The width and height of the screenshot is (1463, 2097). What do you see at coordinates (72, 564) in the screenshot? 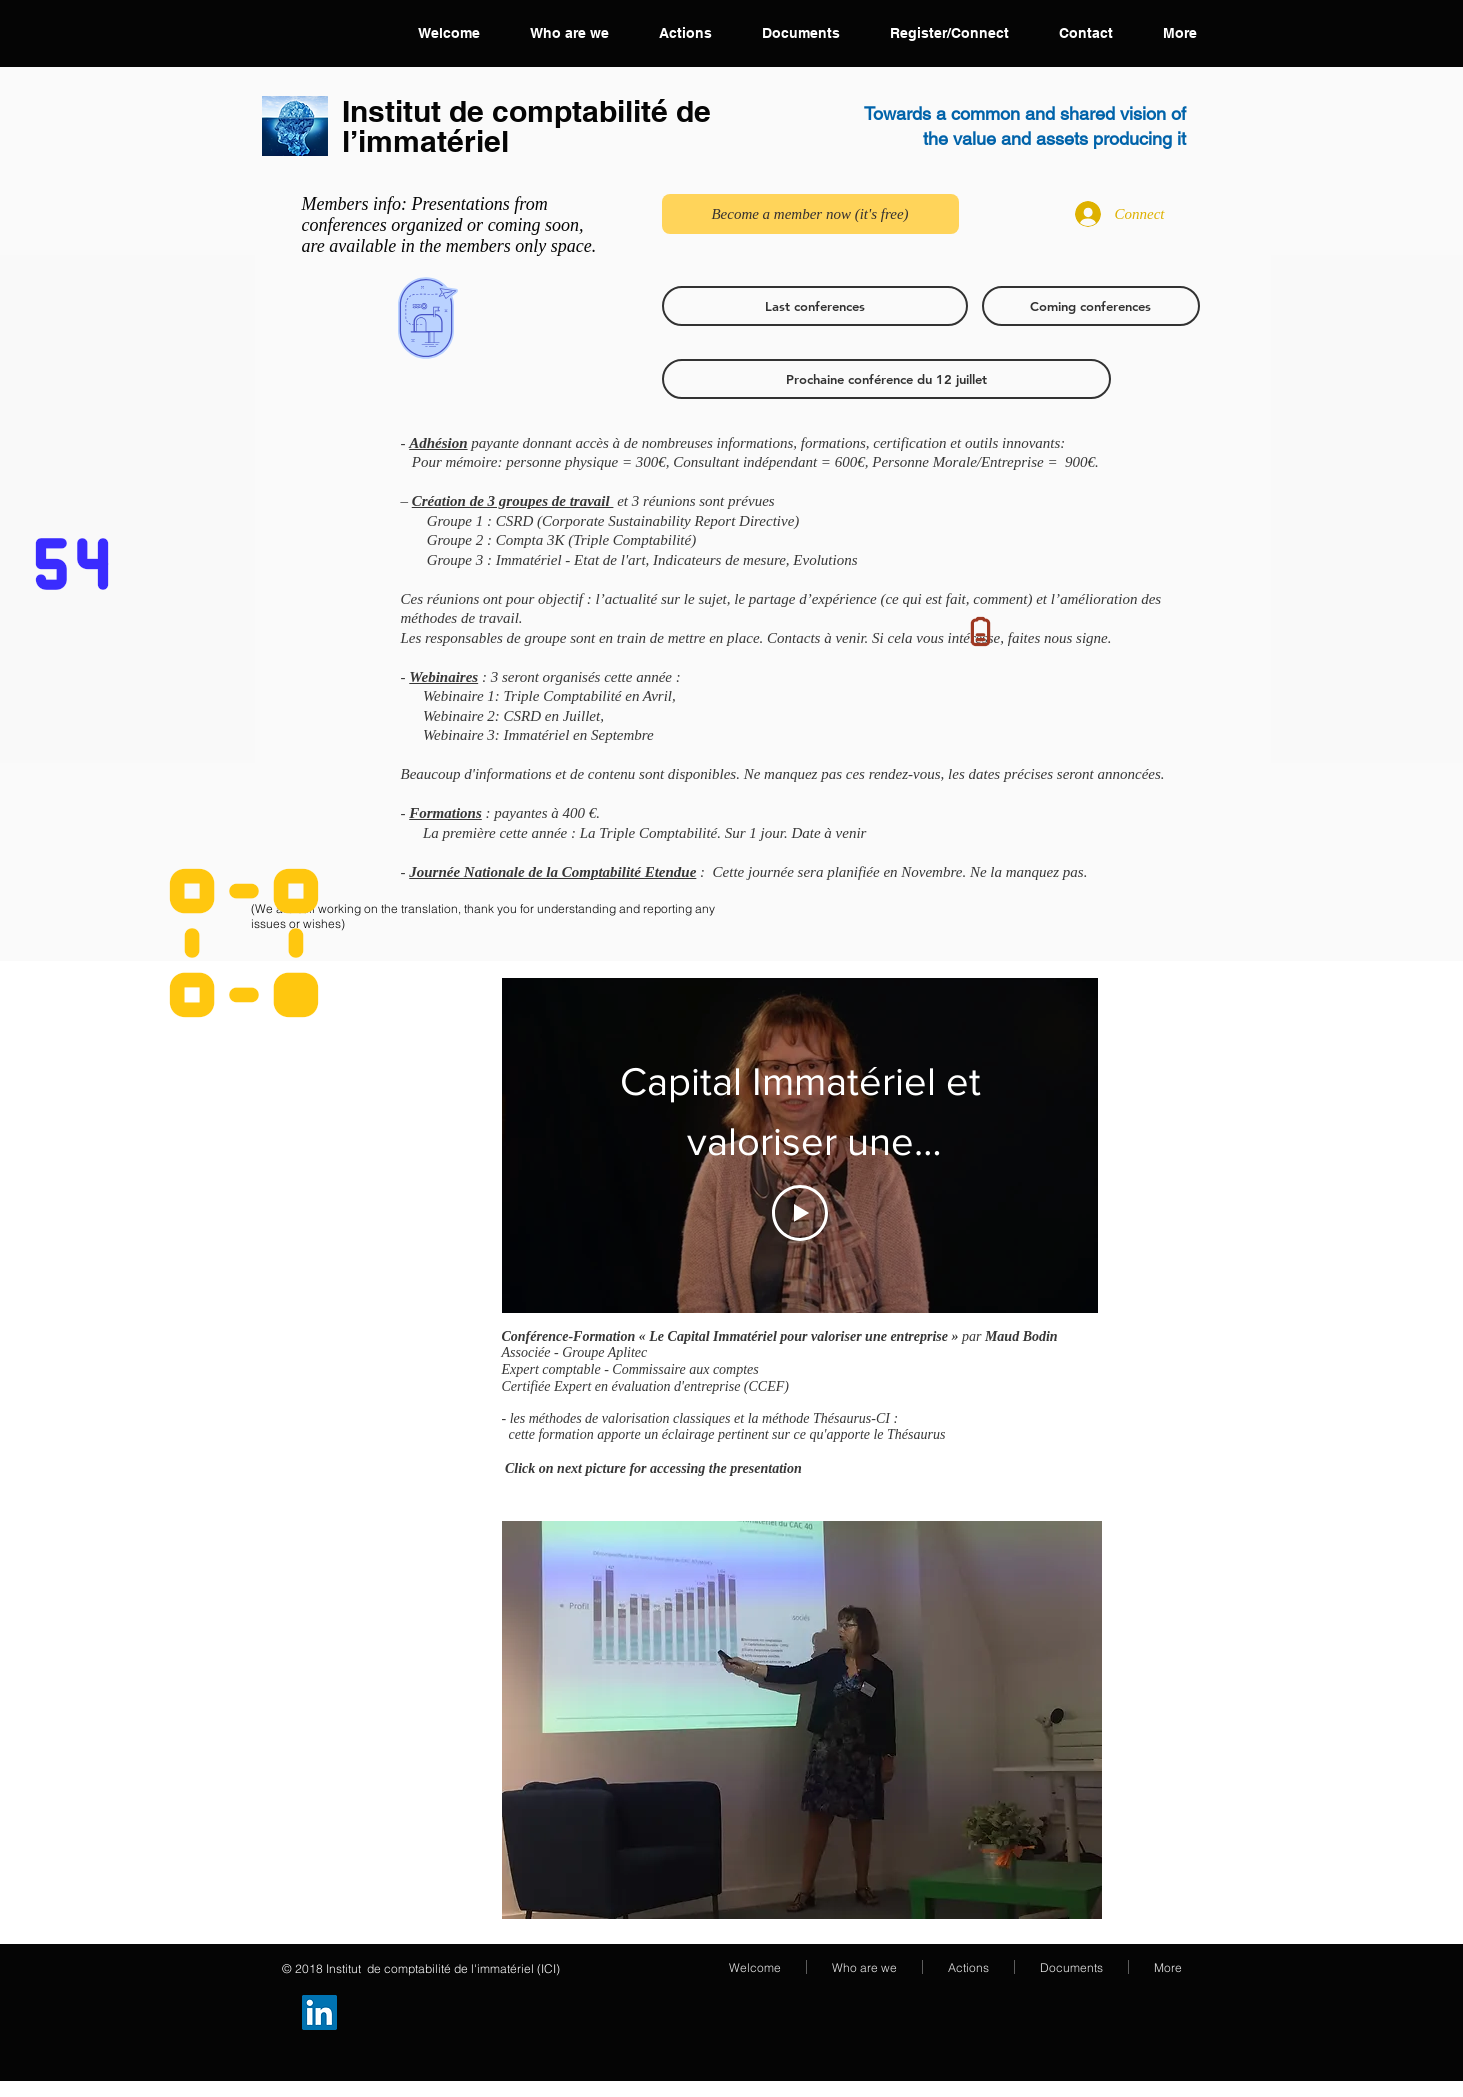
I see `indicates item number 54 in a list or sequence` at bounding box center [72, 564].